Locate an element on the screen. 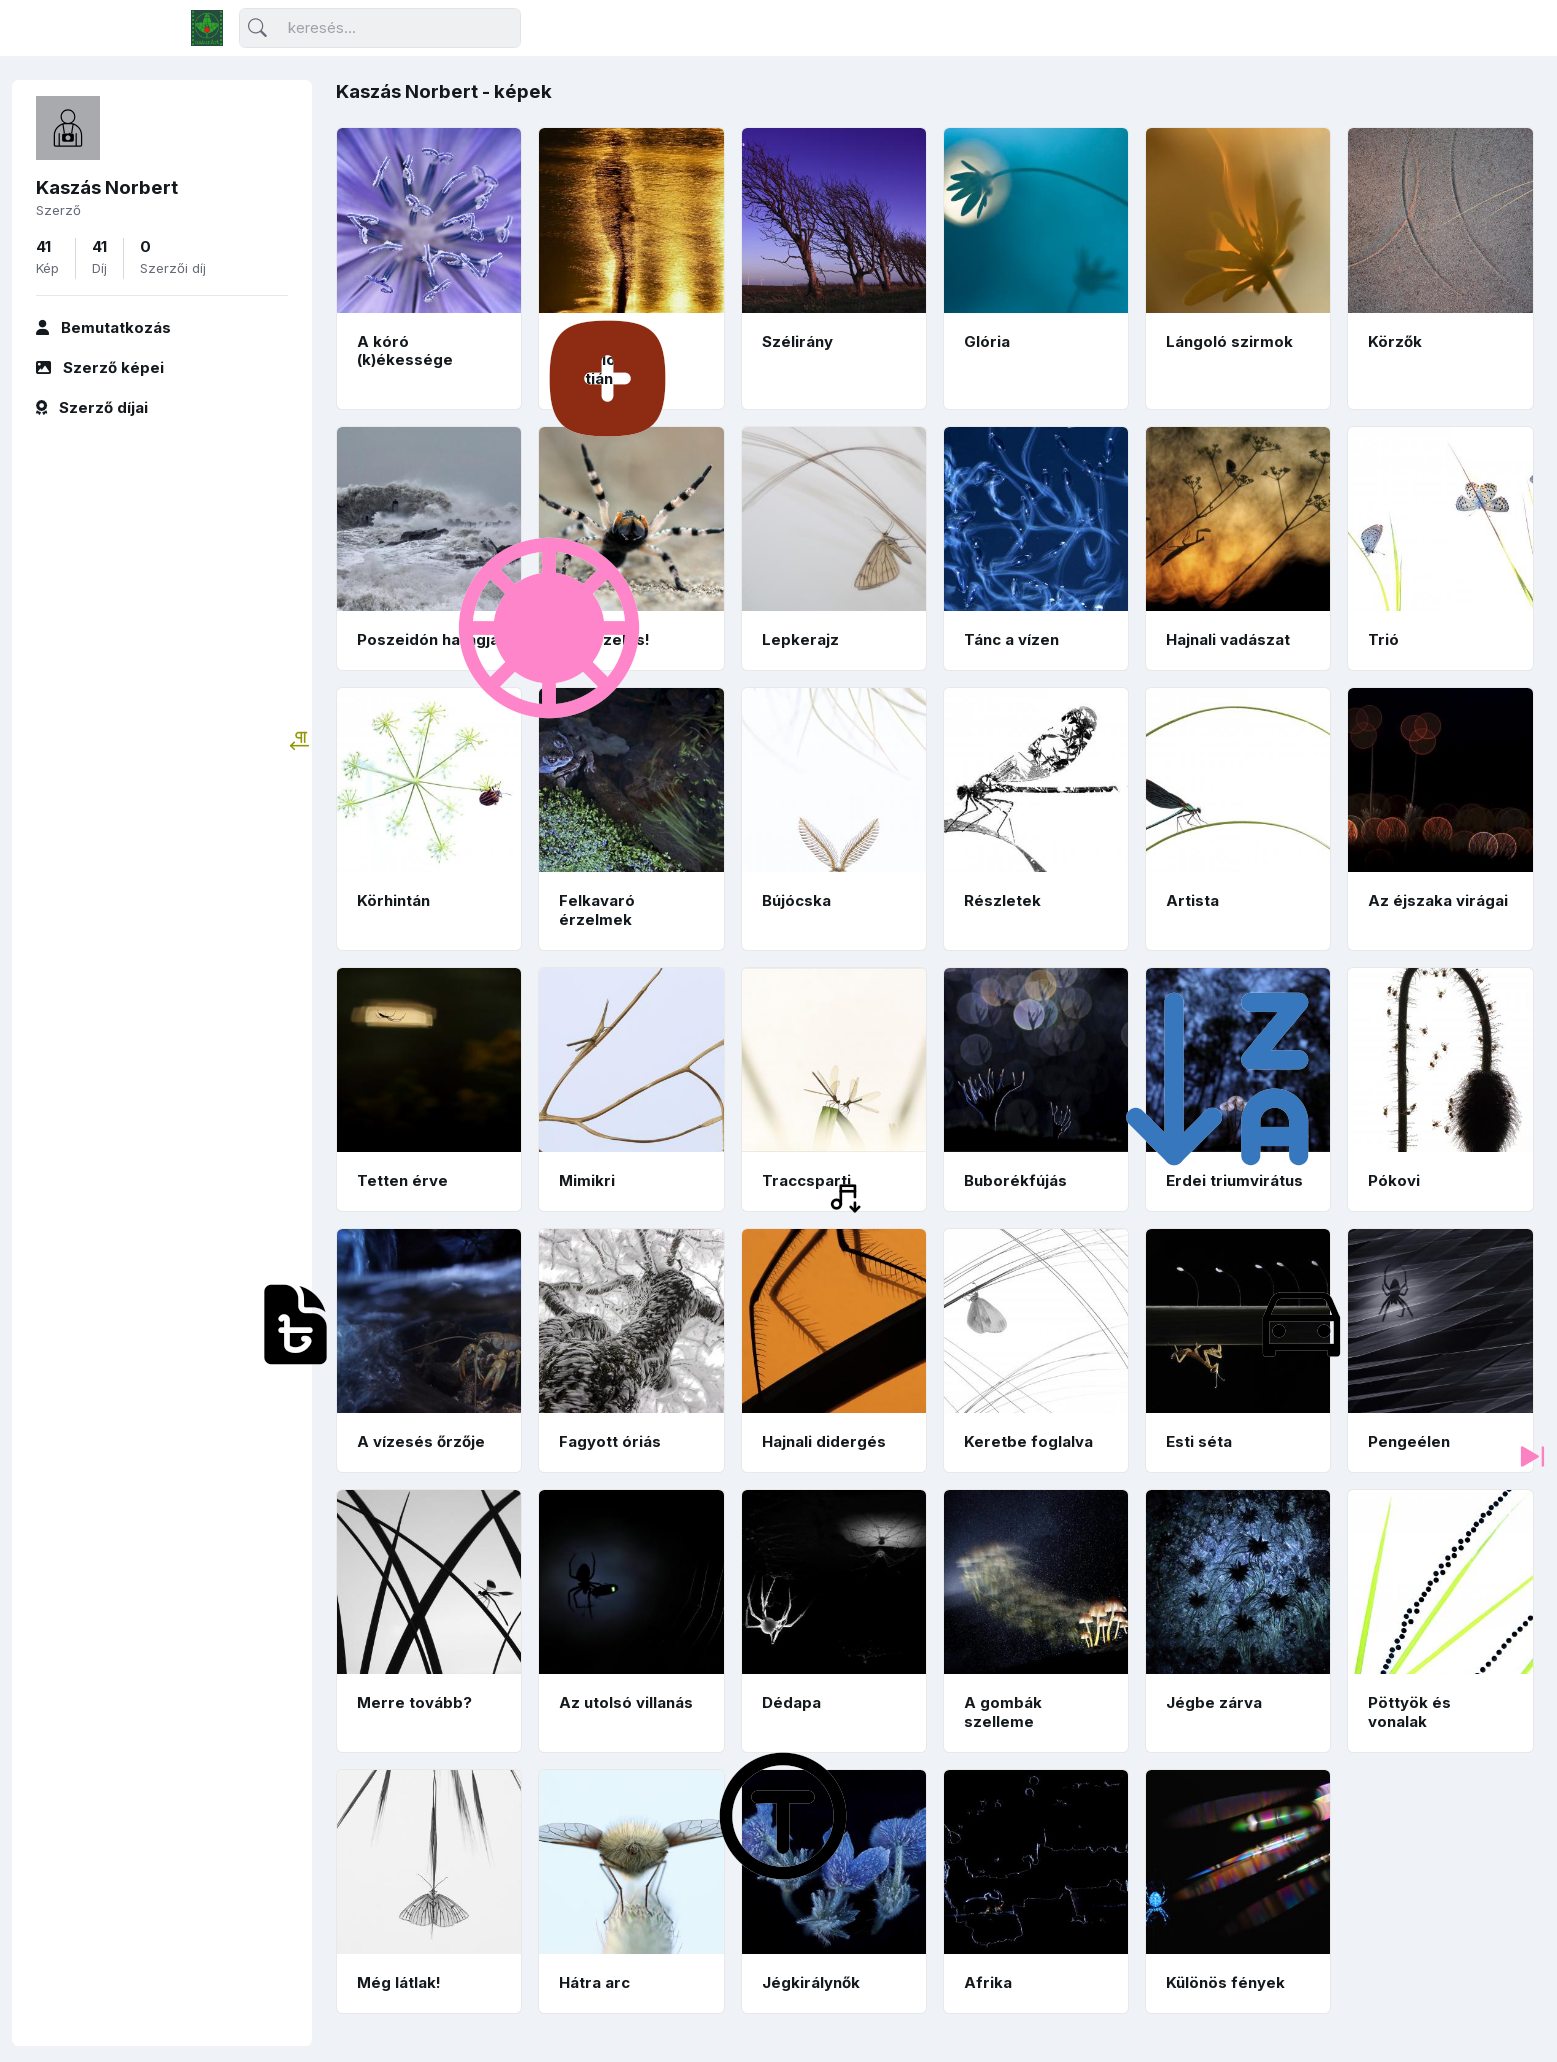 This screenshot has width=1557, height=2062. view bangladeshi taka financial document is located at coordinates (295, 1324).